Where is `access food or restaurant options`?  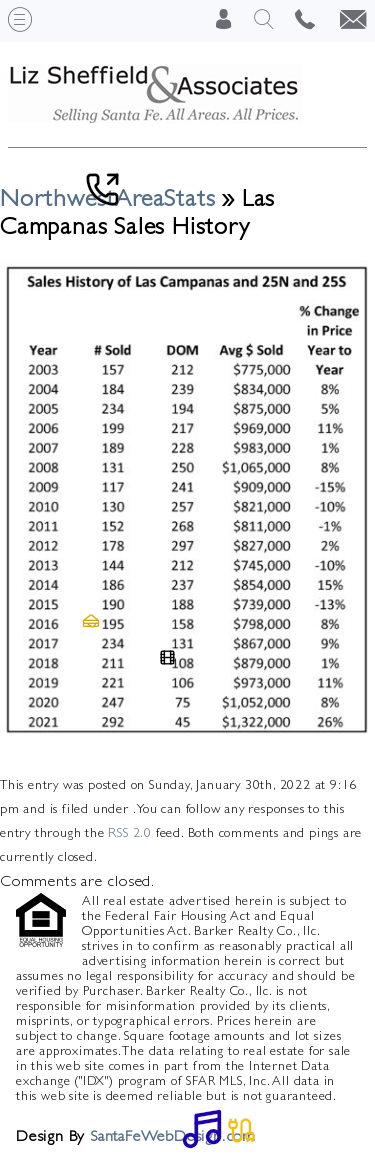
access food or restaurant options is located at coordinates (91, 621).